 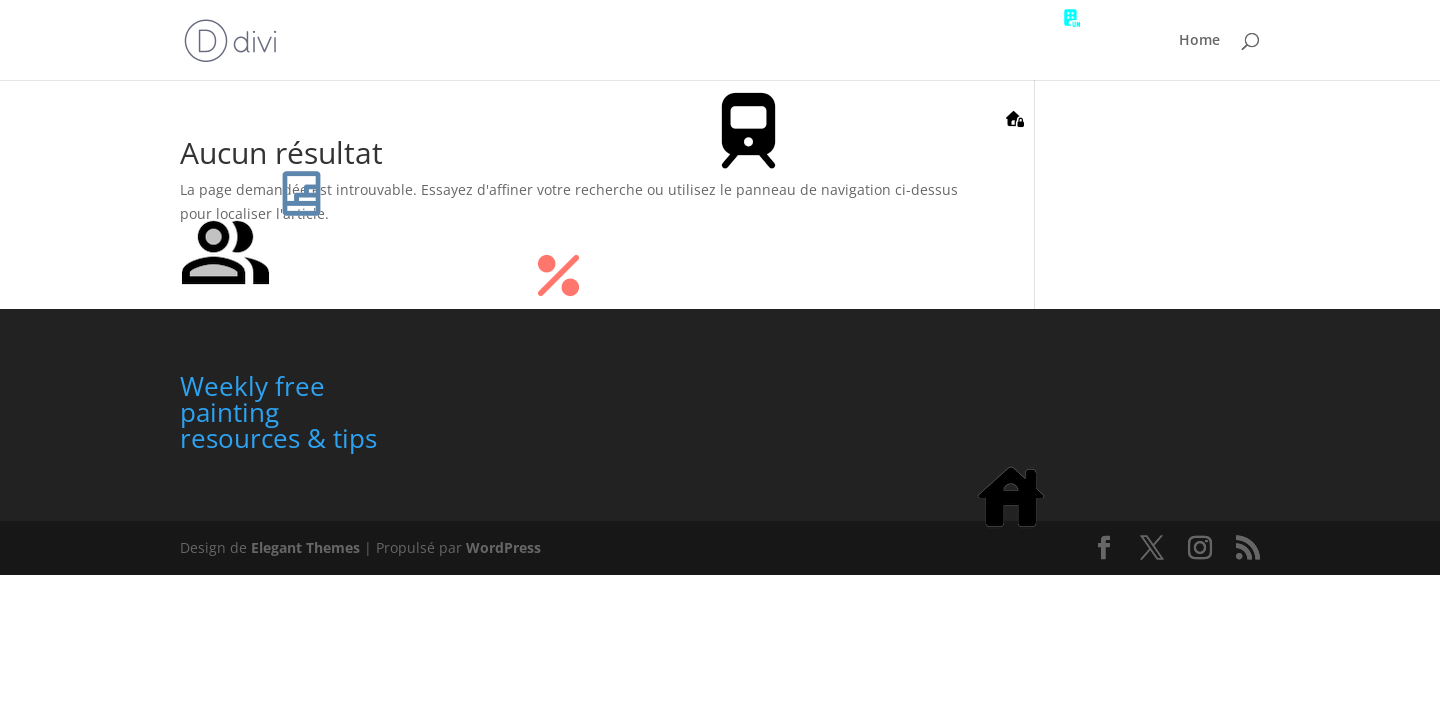 What do you see at coordinates (558, 275) in the screenshot?
I see `view discount or sale pricing` at bounding box center [558, 275].